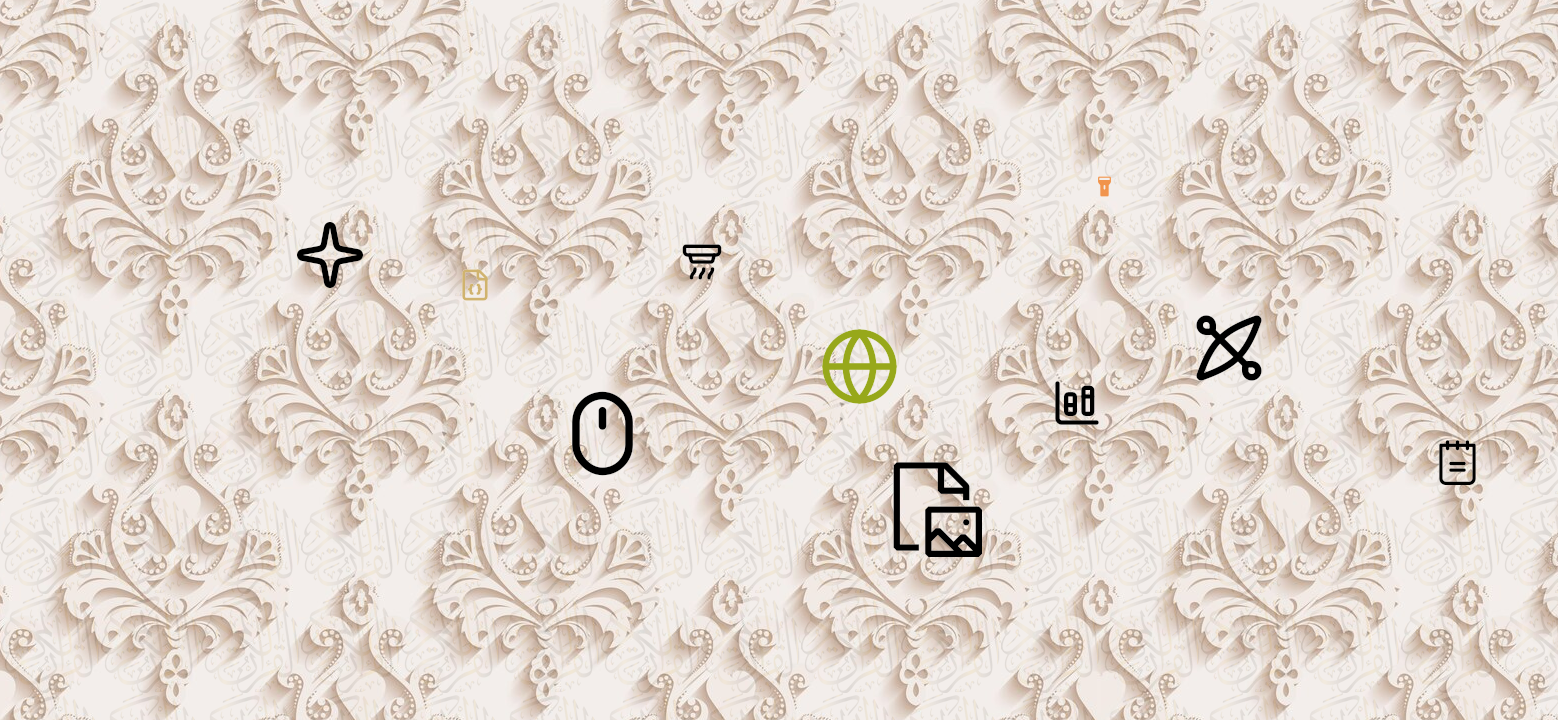  I want to click on view stacked column chart data, so click(1077, 403).